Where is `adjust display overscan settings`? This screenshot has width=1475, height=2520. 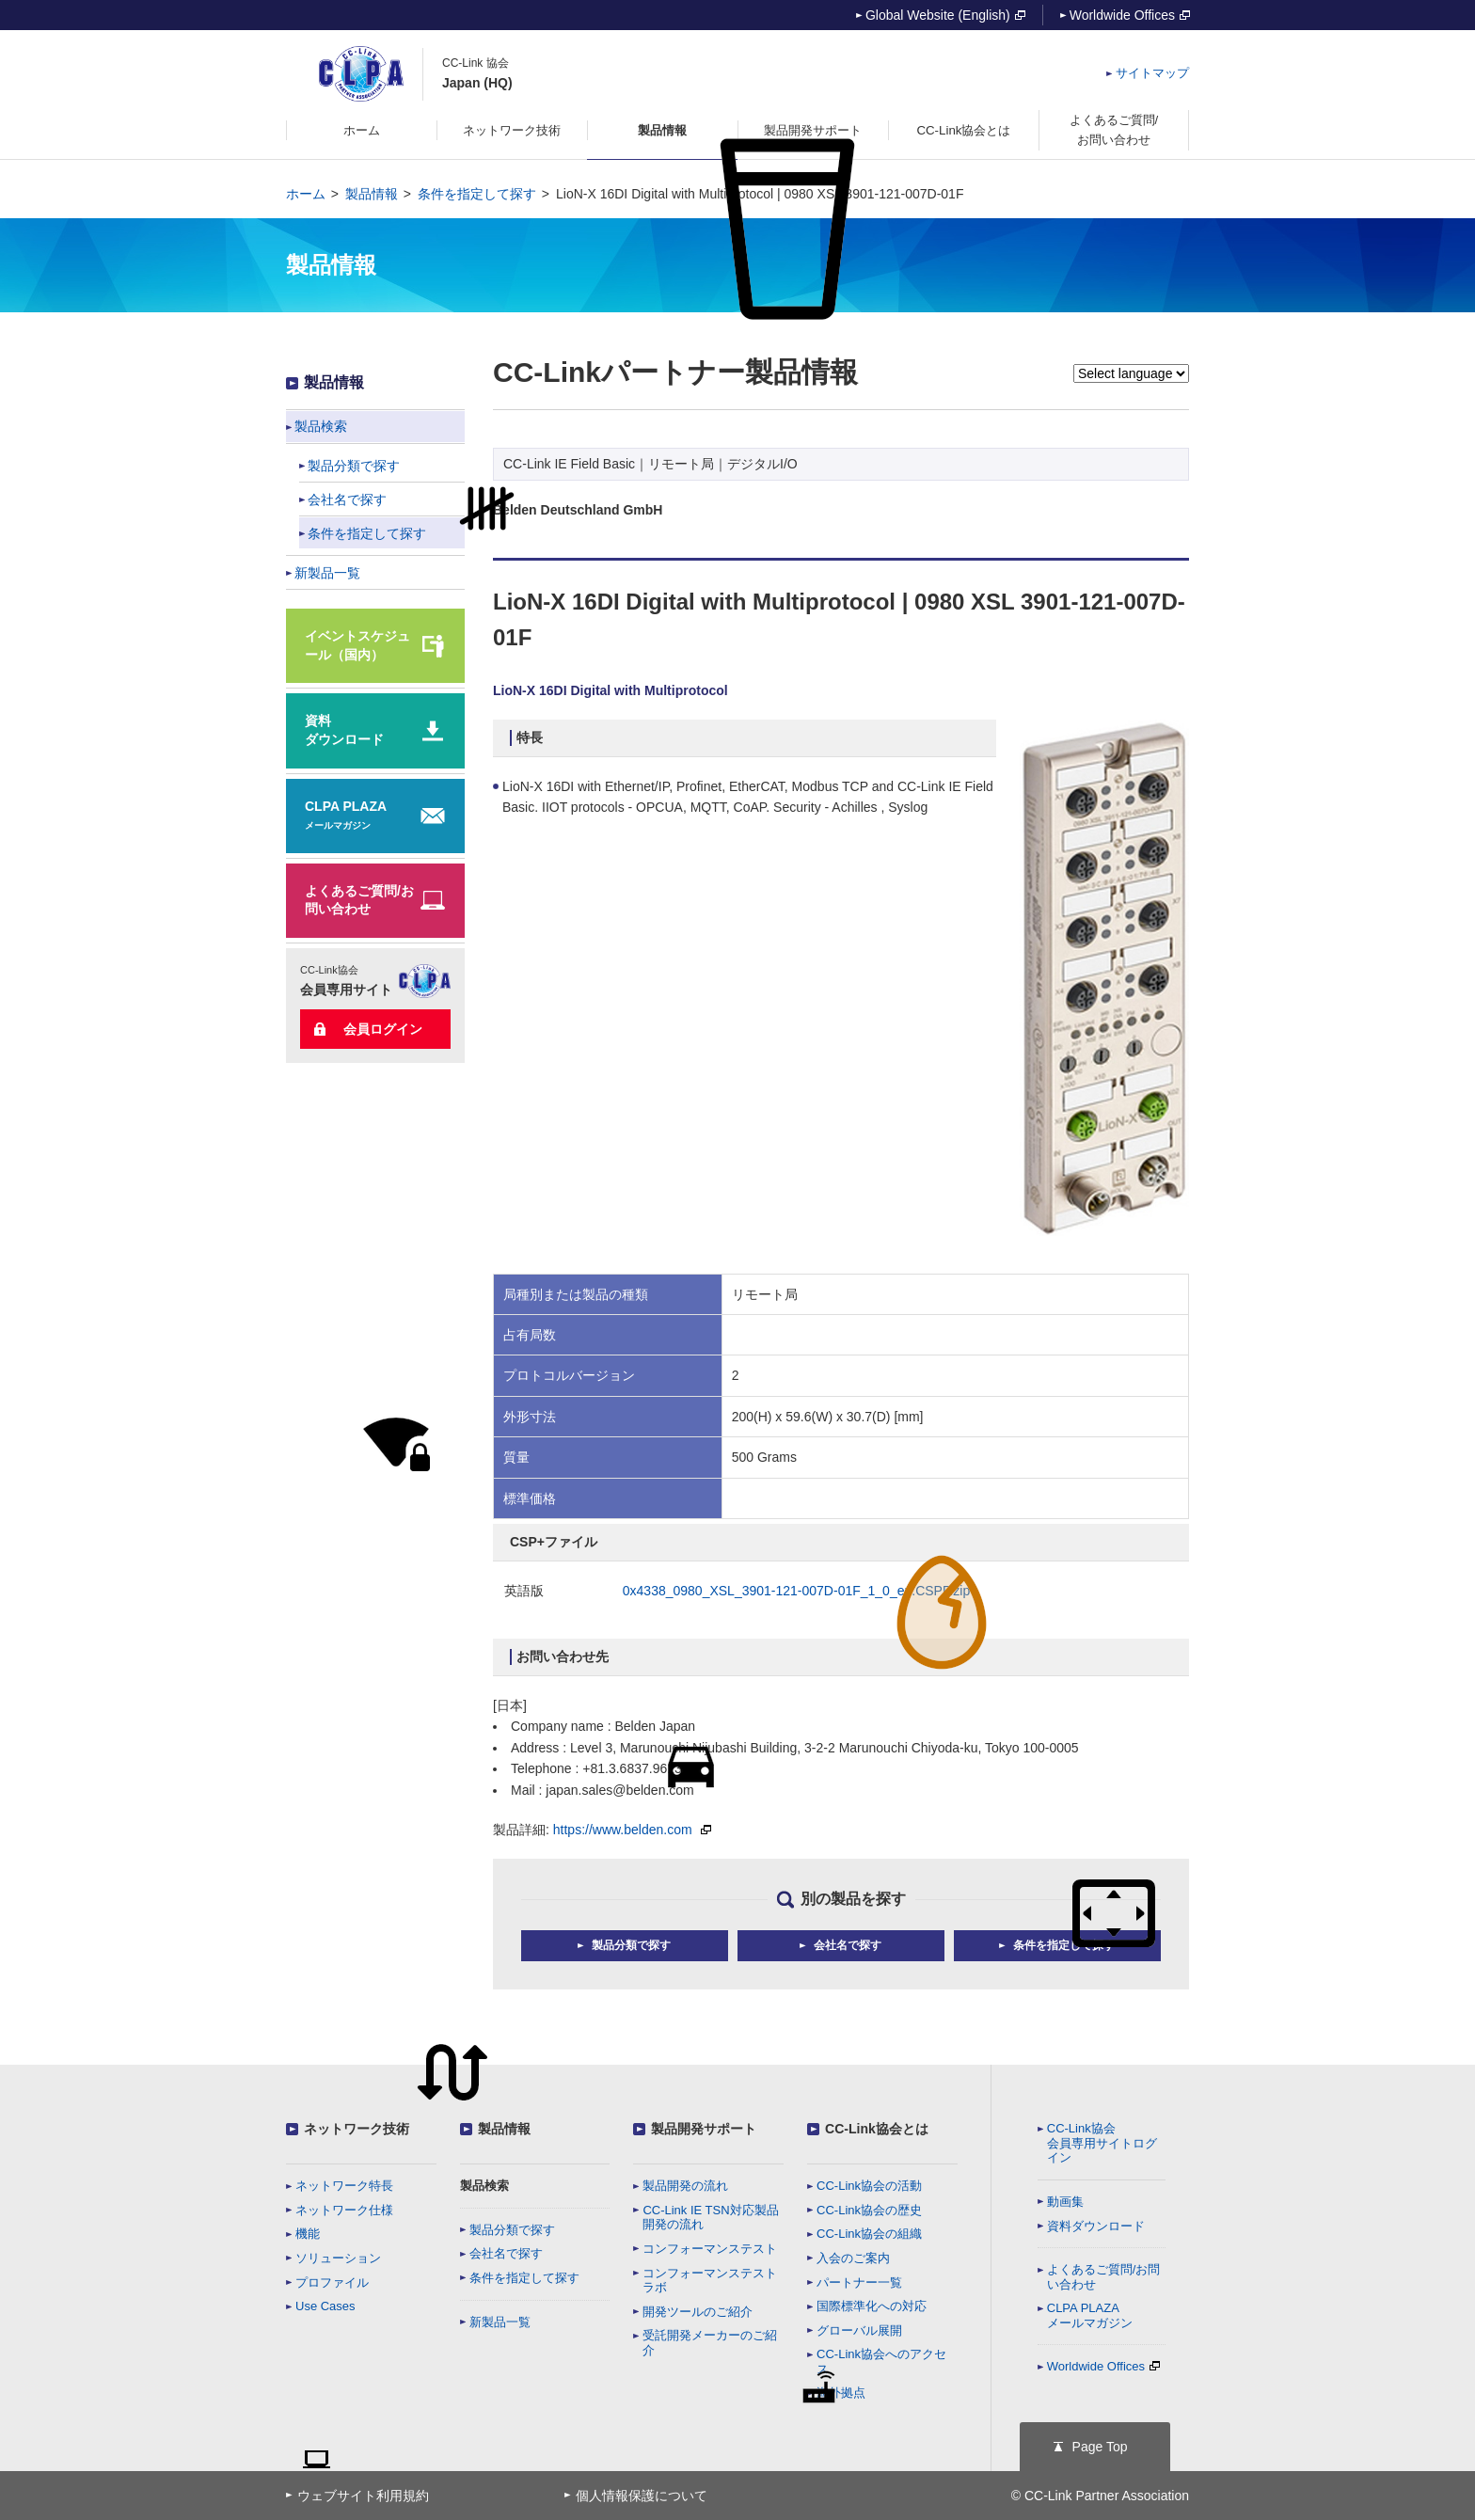
adjust display overscan settings is located at coordinates (1114, 1913).